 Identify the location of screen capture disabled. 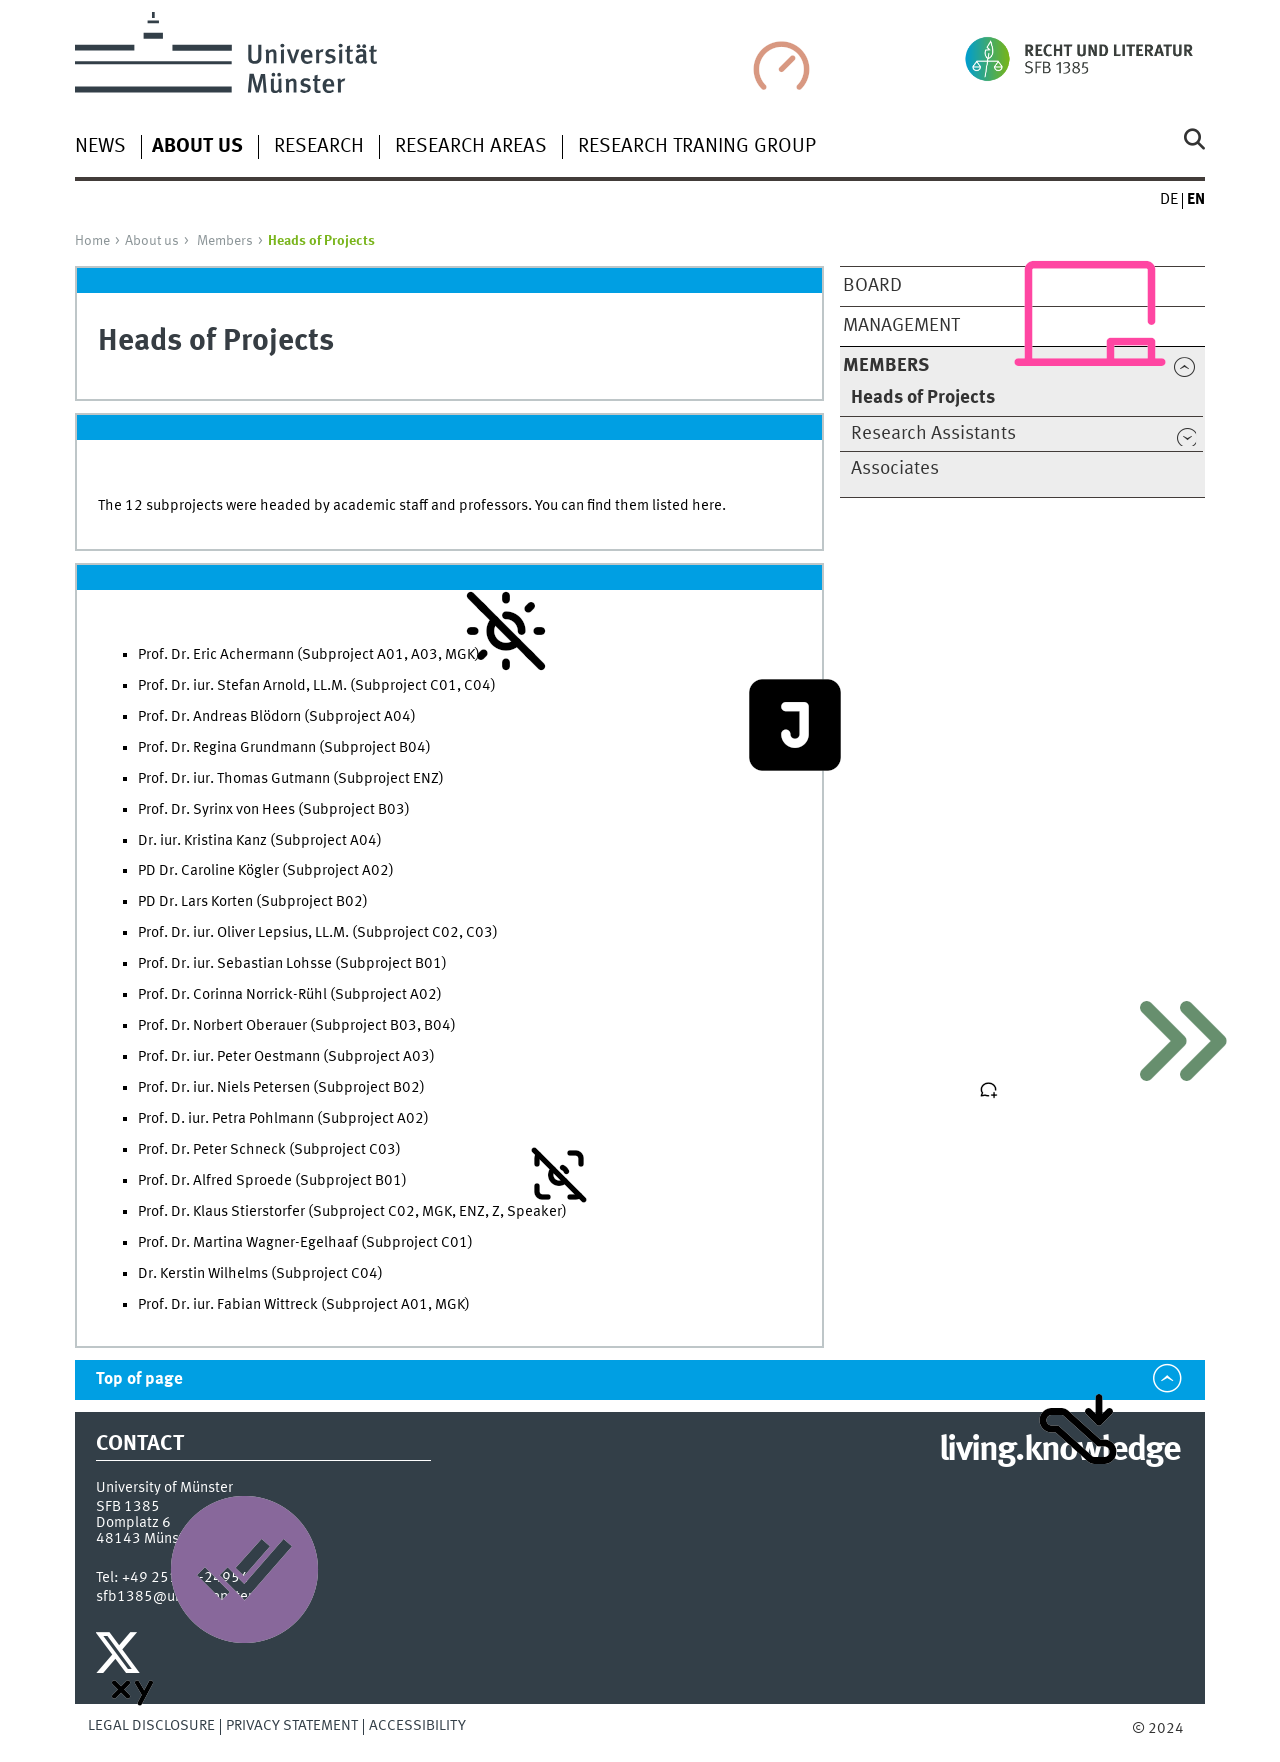
(559, 1175).